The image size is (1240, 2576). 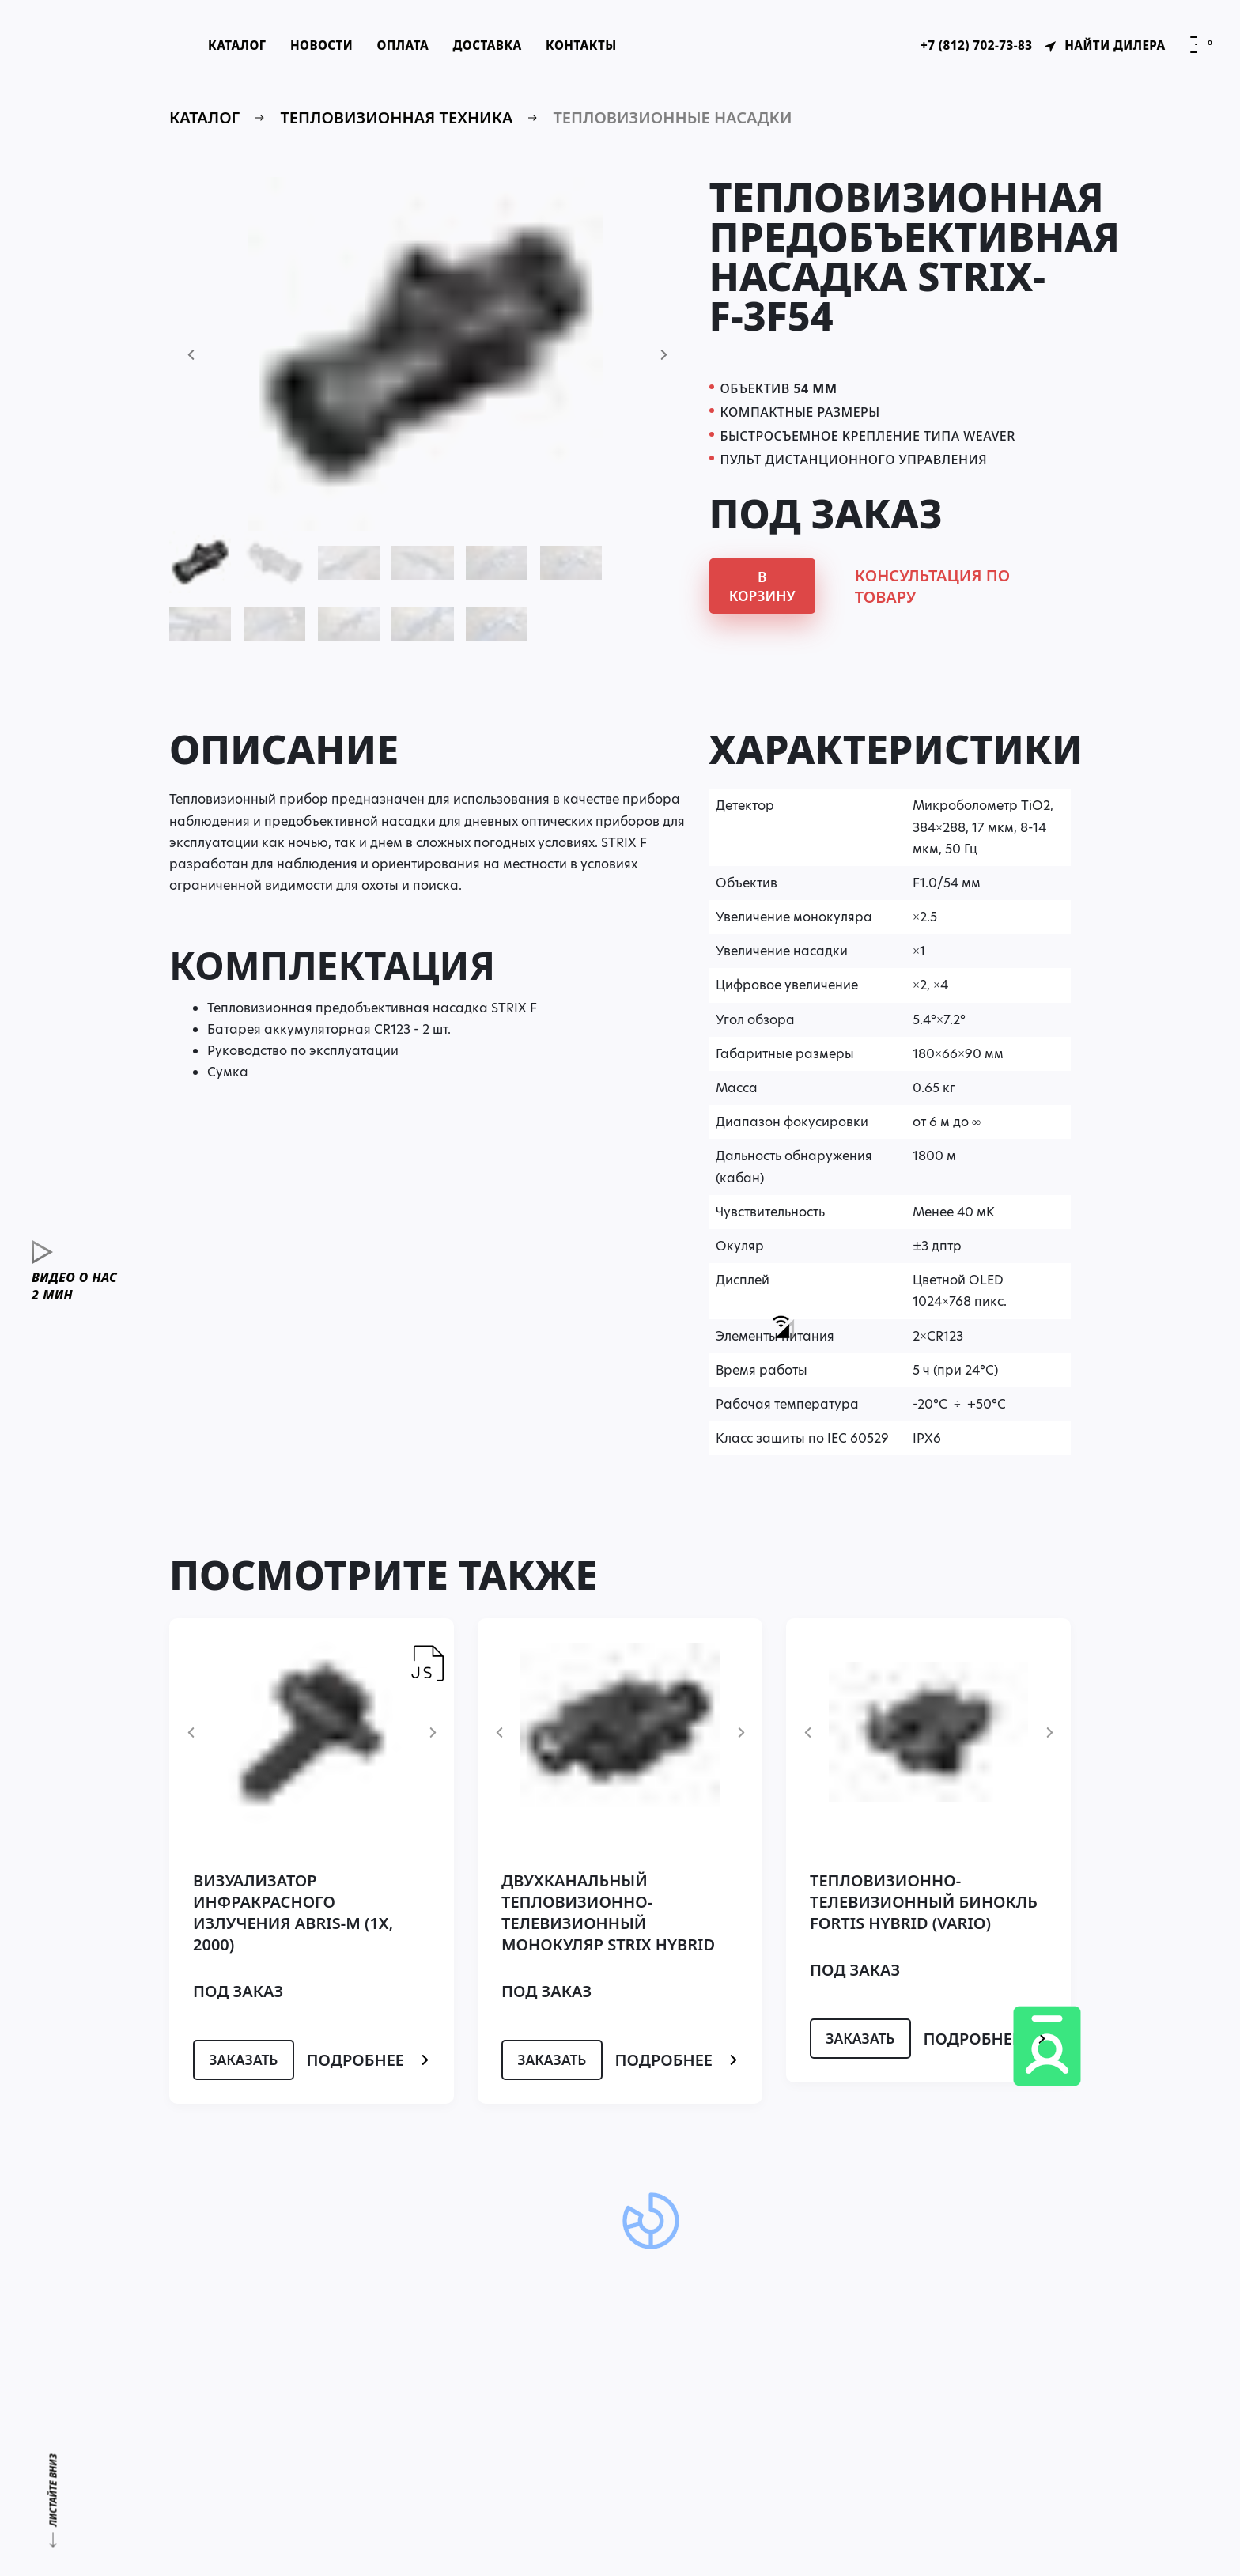 What do you see at coordinates (429, 1663) in the screenshot?
I see `a javascript file in your project` at bounding box center [429, 1663].